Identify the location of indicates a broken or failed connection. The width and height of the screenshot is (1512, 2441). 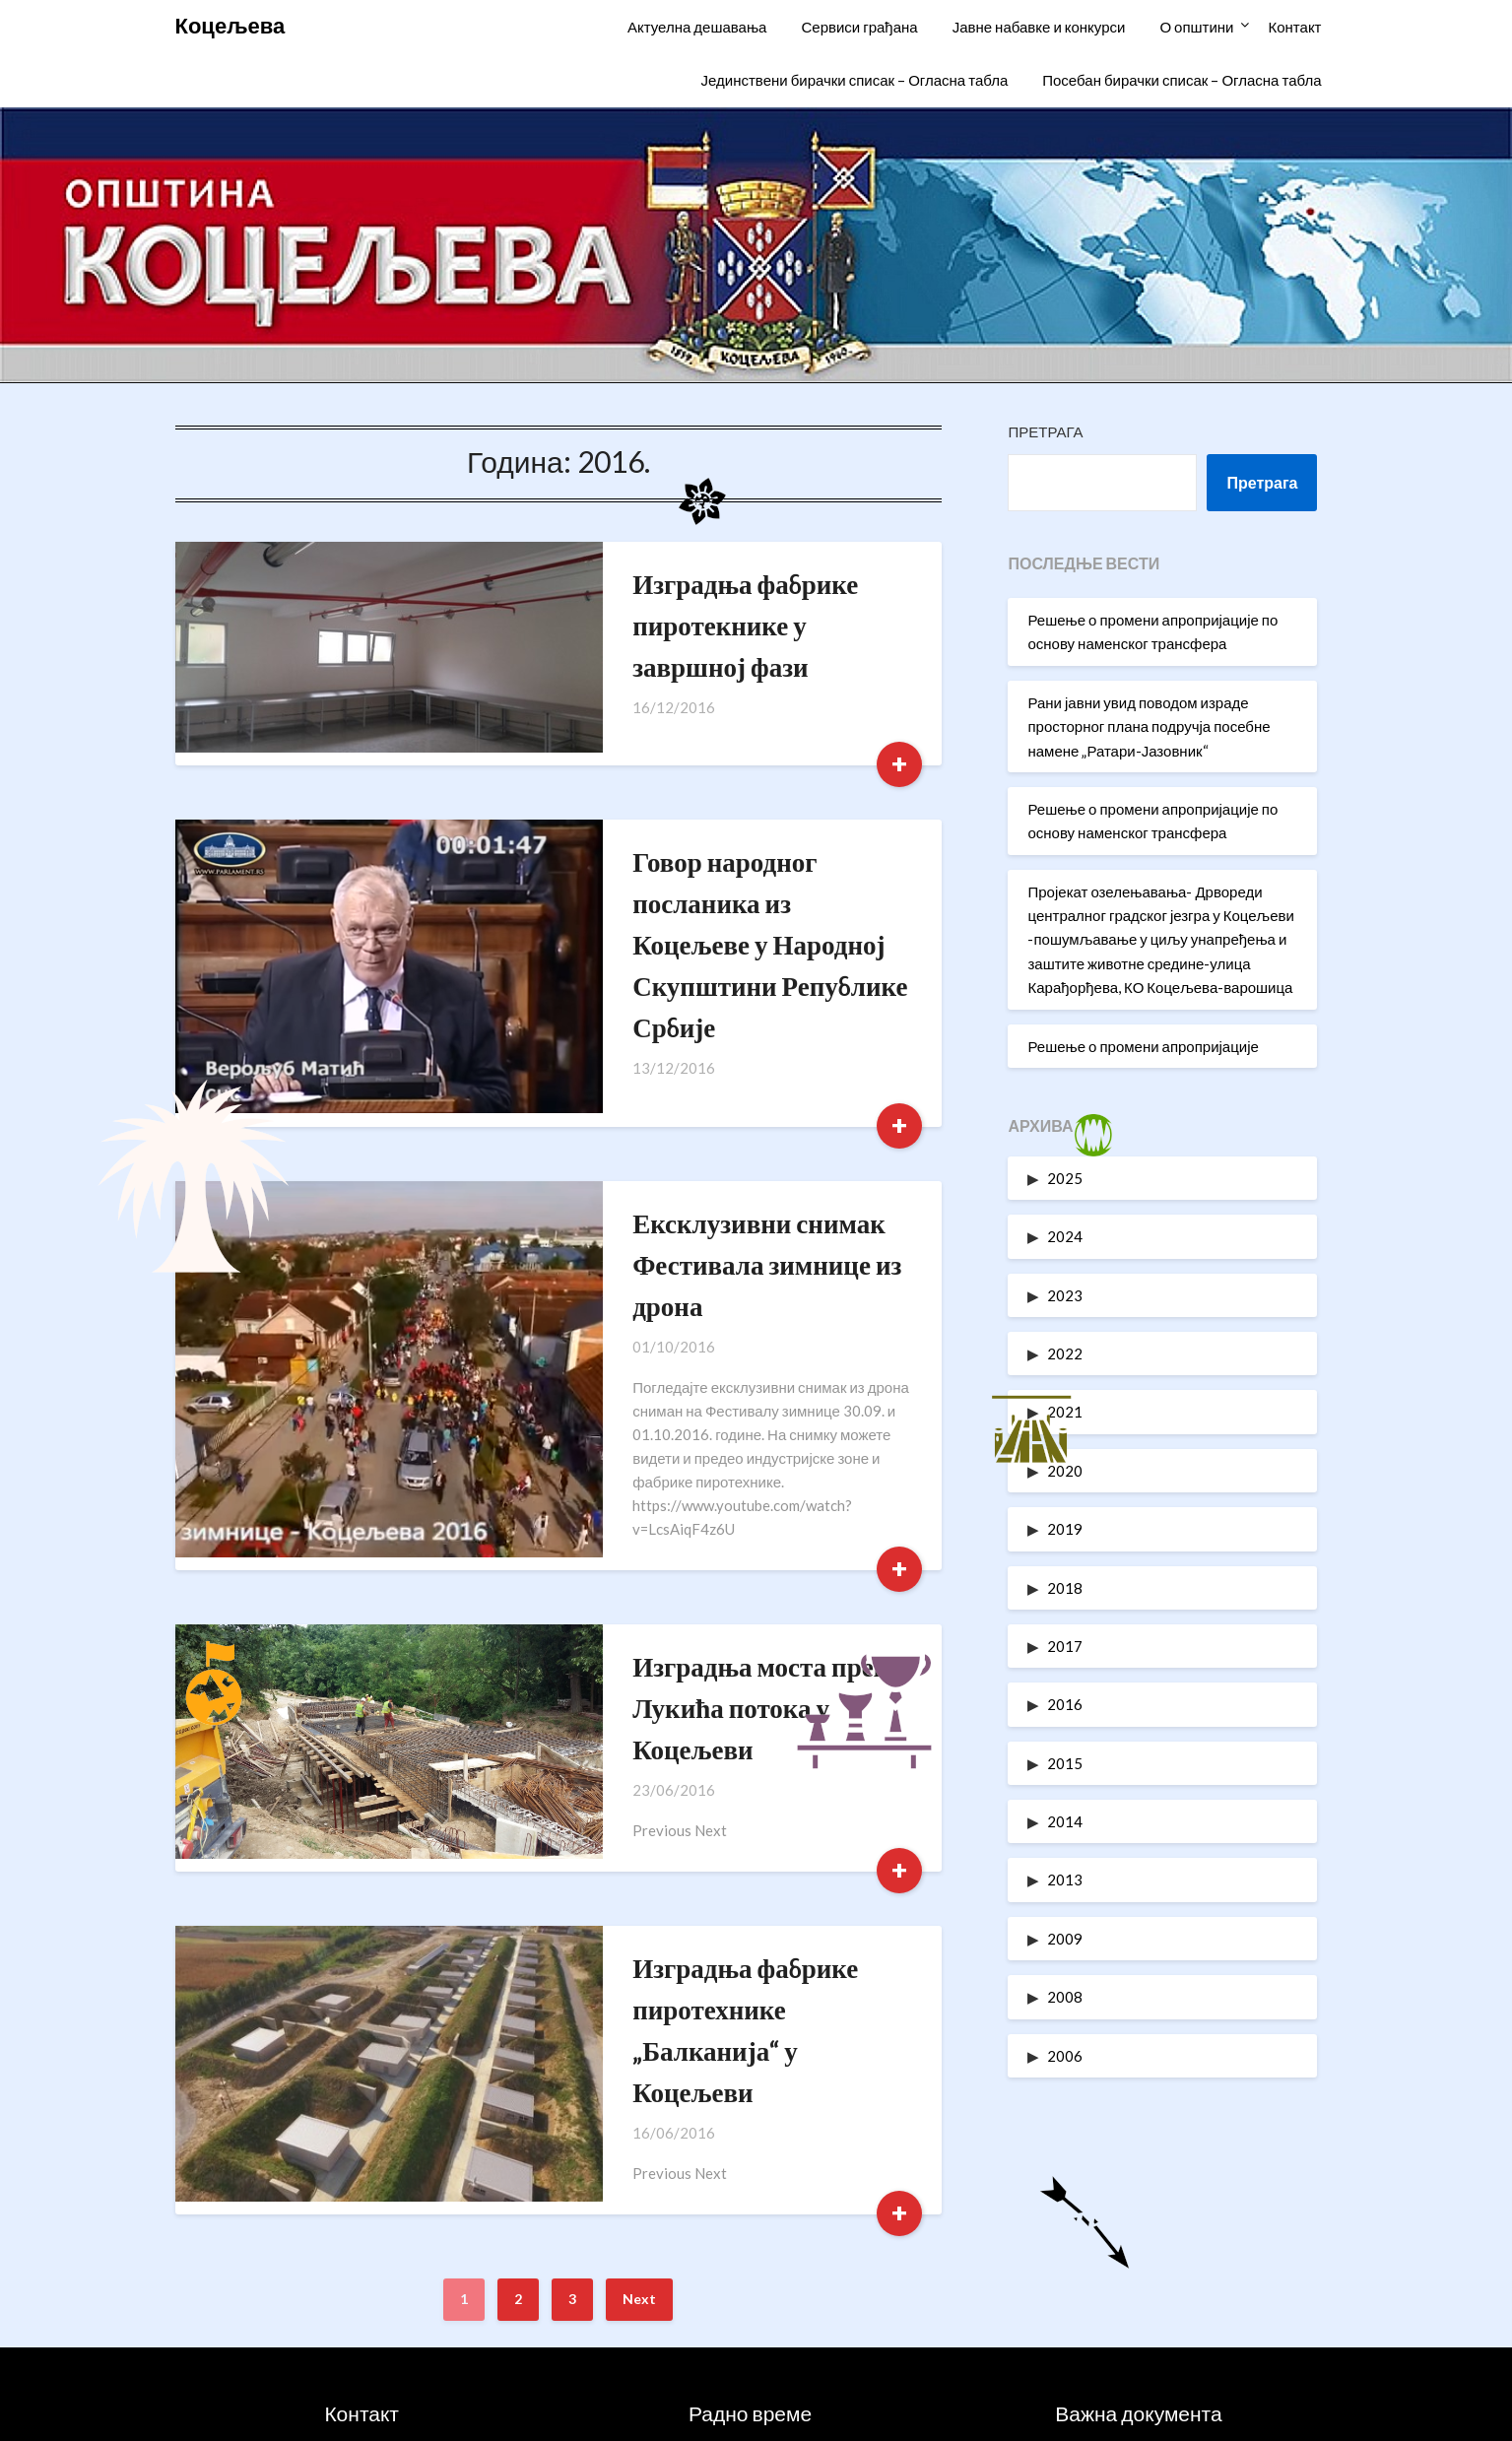
(1085, 2222).